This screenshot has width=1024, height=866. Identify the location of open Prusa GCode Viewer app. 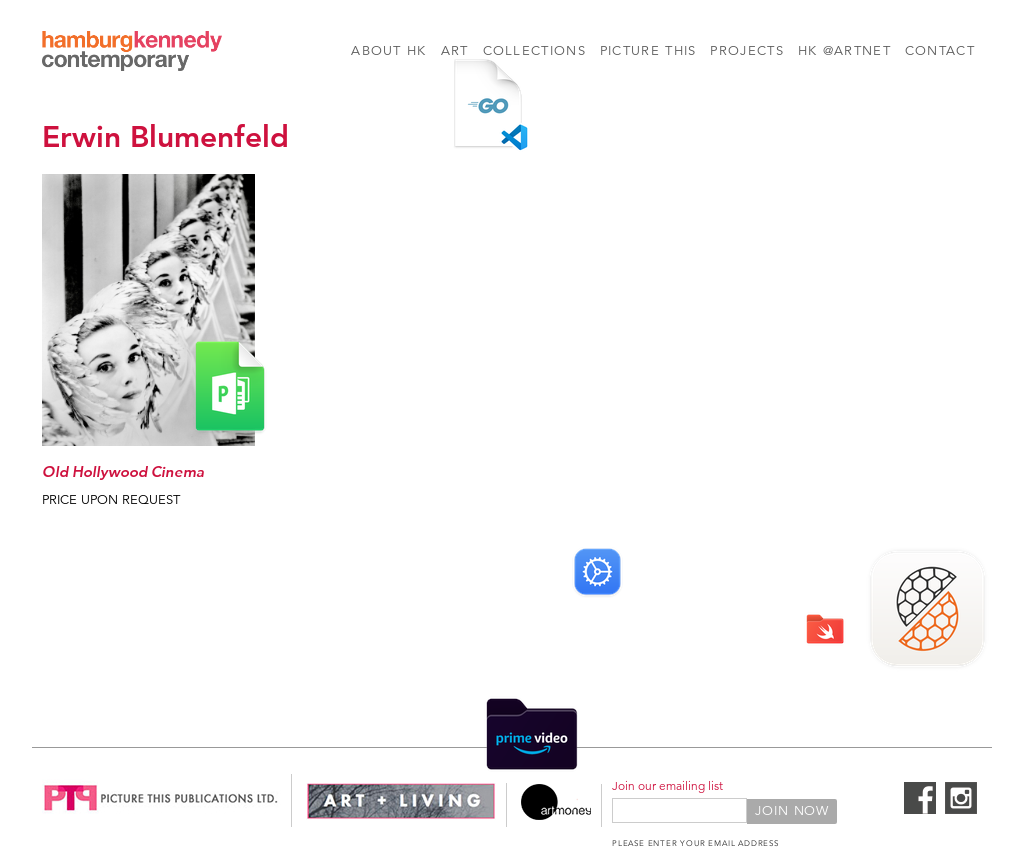
(927, 608).